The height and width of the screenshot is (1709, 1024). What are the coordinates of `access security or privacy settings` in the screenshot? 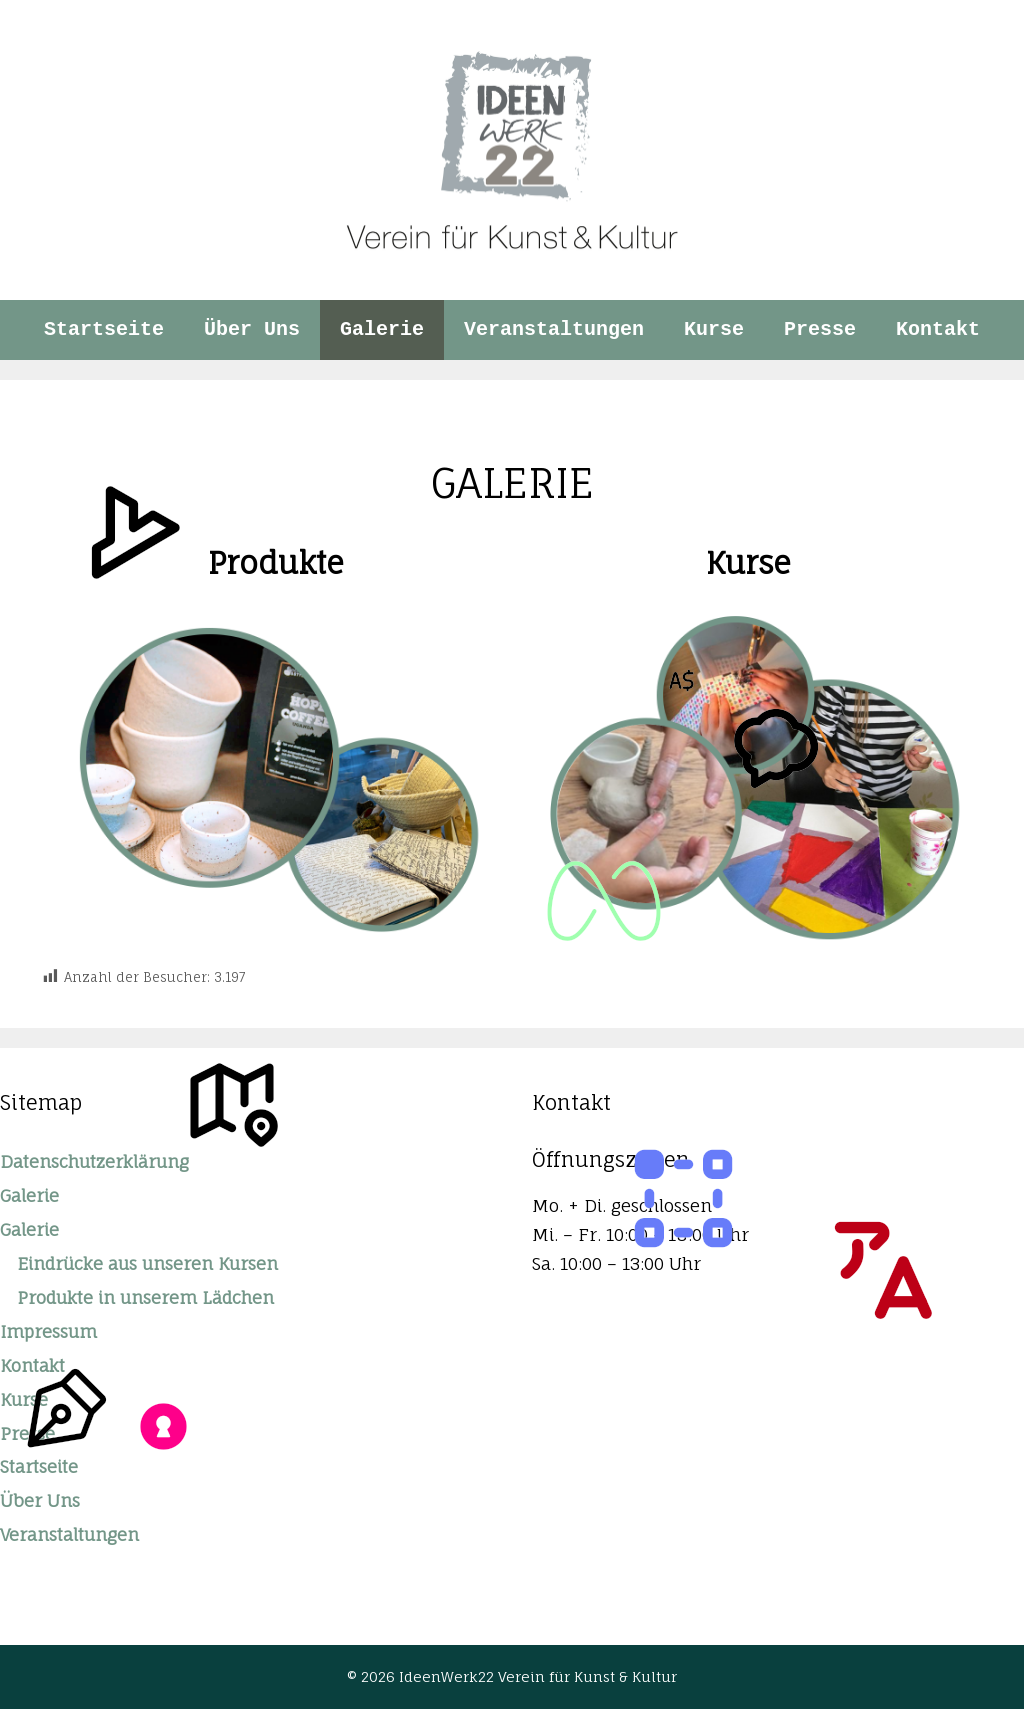 It's located at (163, 1426).